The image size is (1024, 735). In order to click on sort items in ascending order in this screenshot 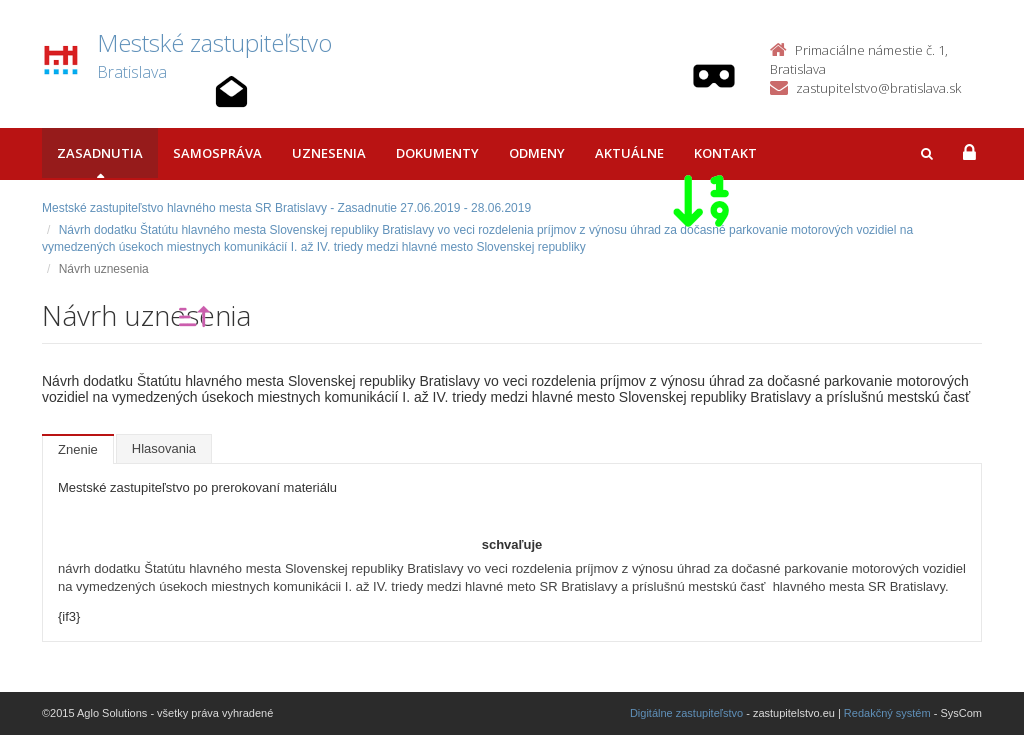, I will do `click(194, 316)`.